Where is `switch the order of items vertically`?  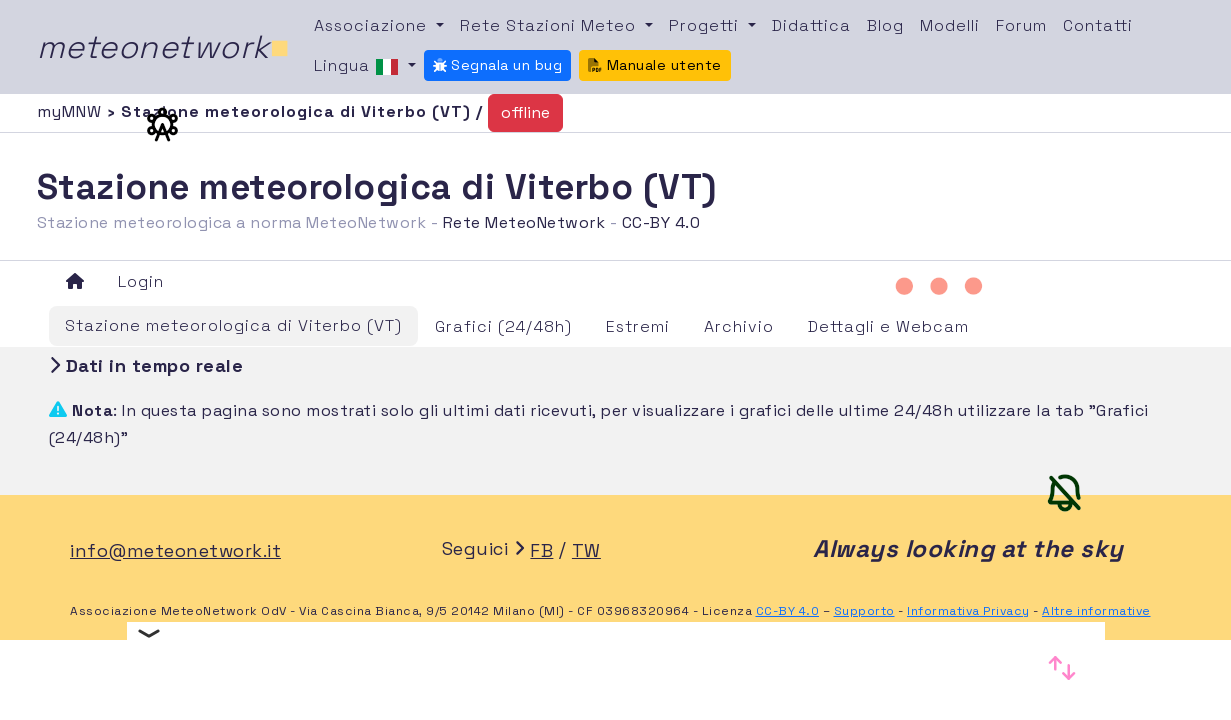
switch the order of items vertically is located at coordinates (1062, 668).